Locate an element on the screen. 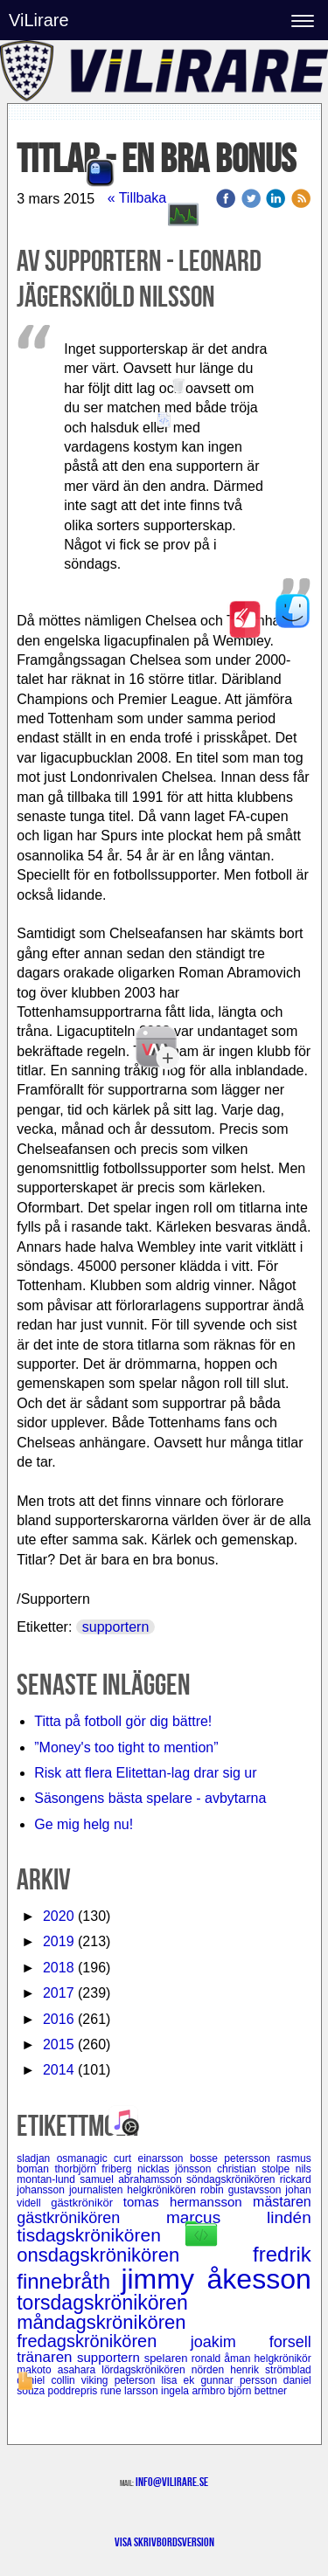  open the trash to view deleted items is located at coordinates (178, 385).